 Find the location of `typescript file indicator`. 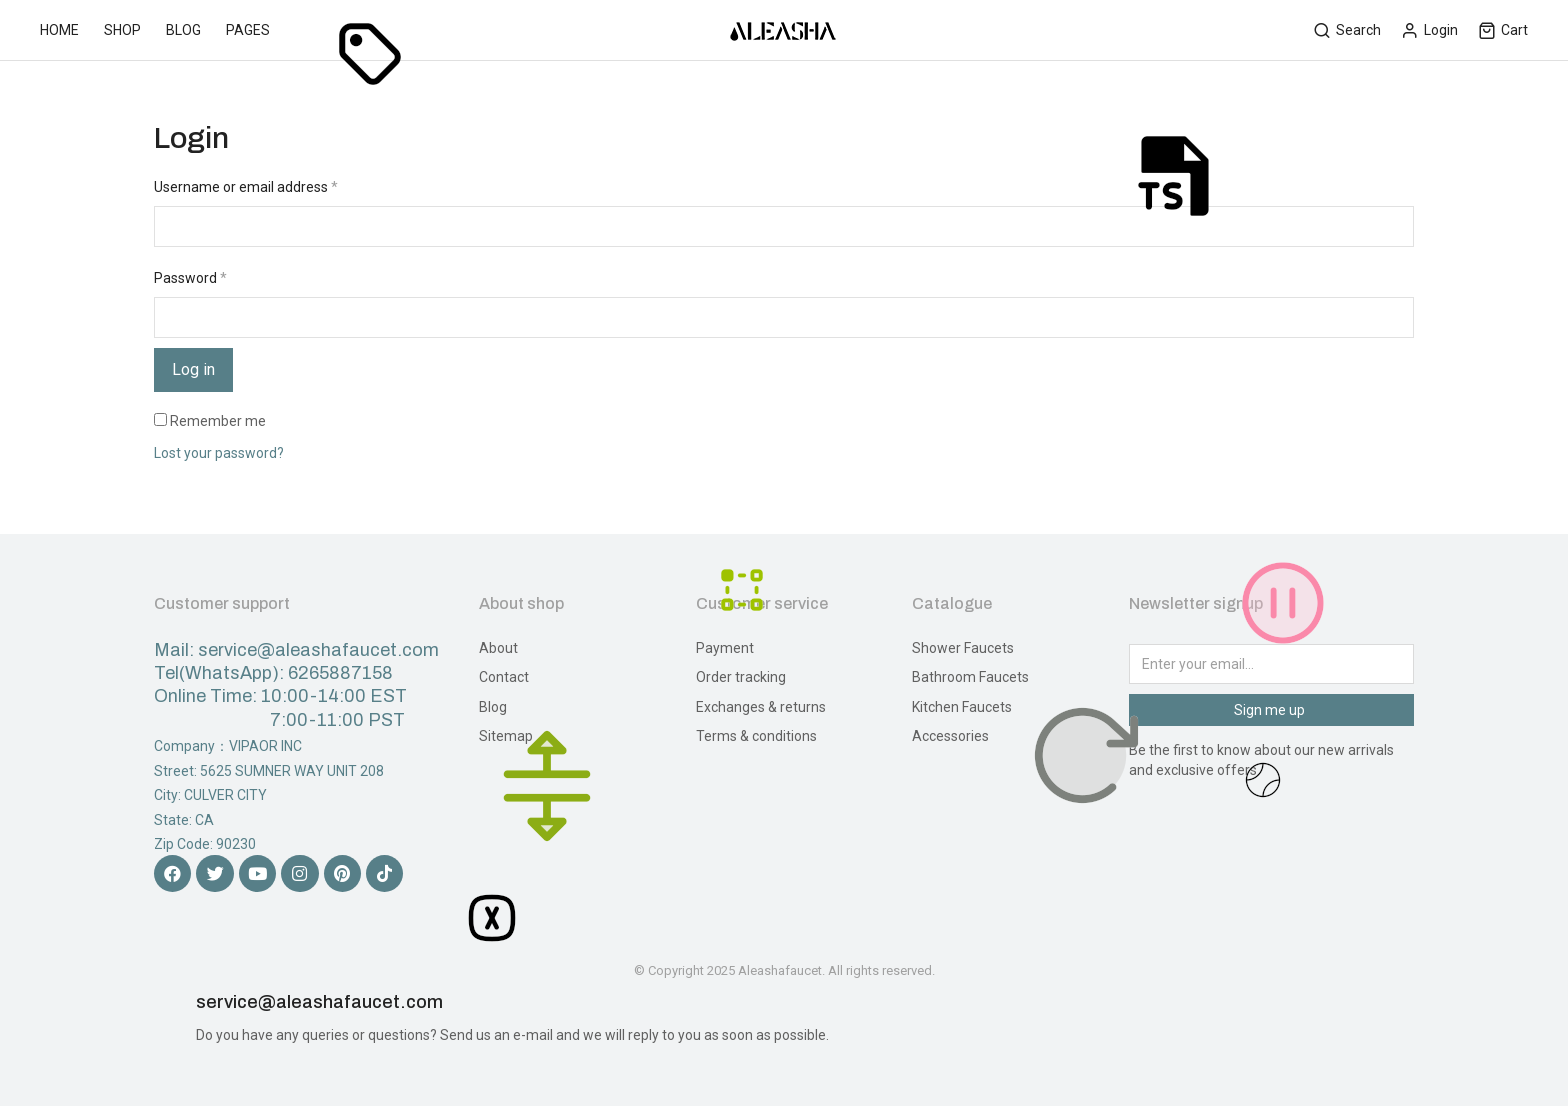

typescript file indicator is located at coordinates (1175, 176).